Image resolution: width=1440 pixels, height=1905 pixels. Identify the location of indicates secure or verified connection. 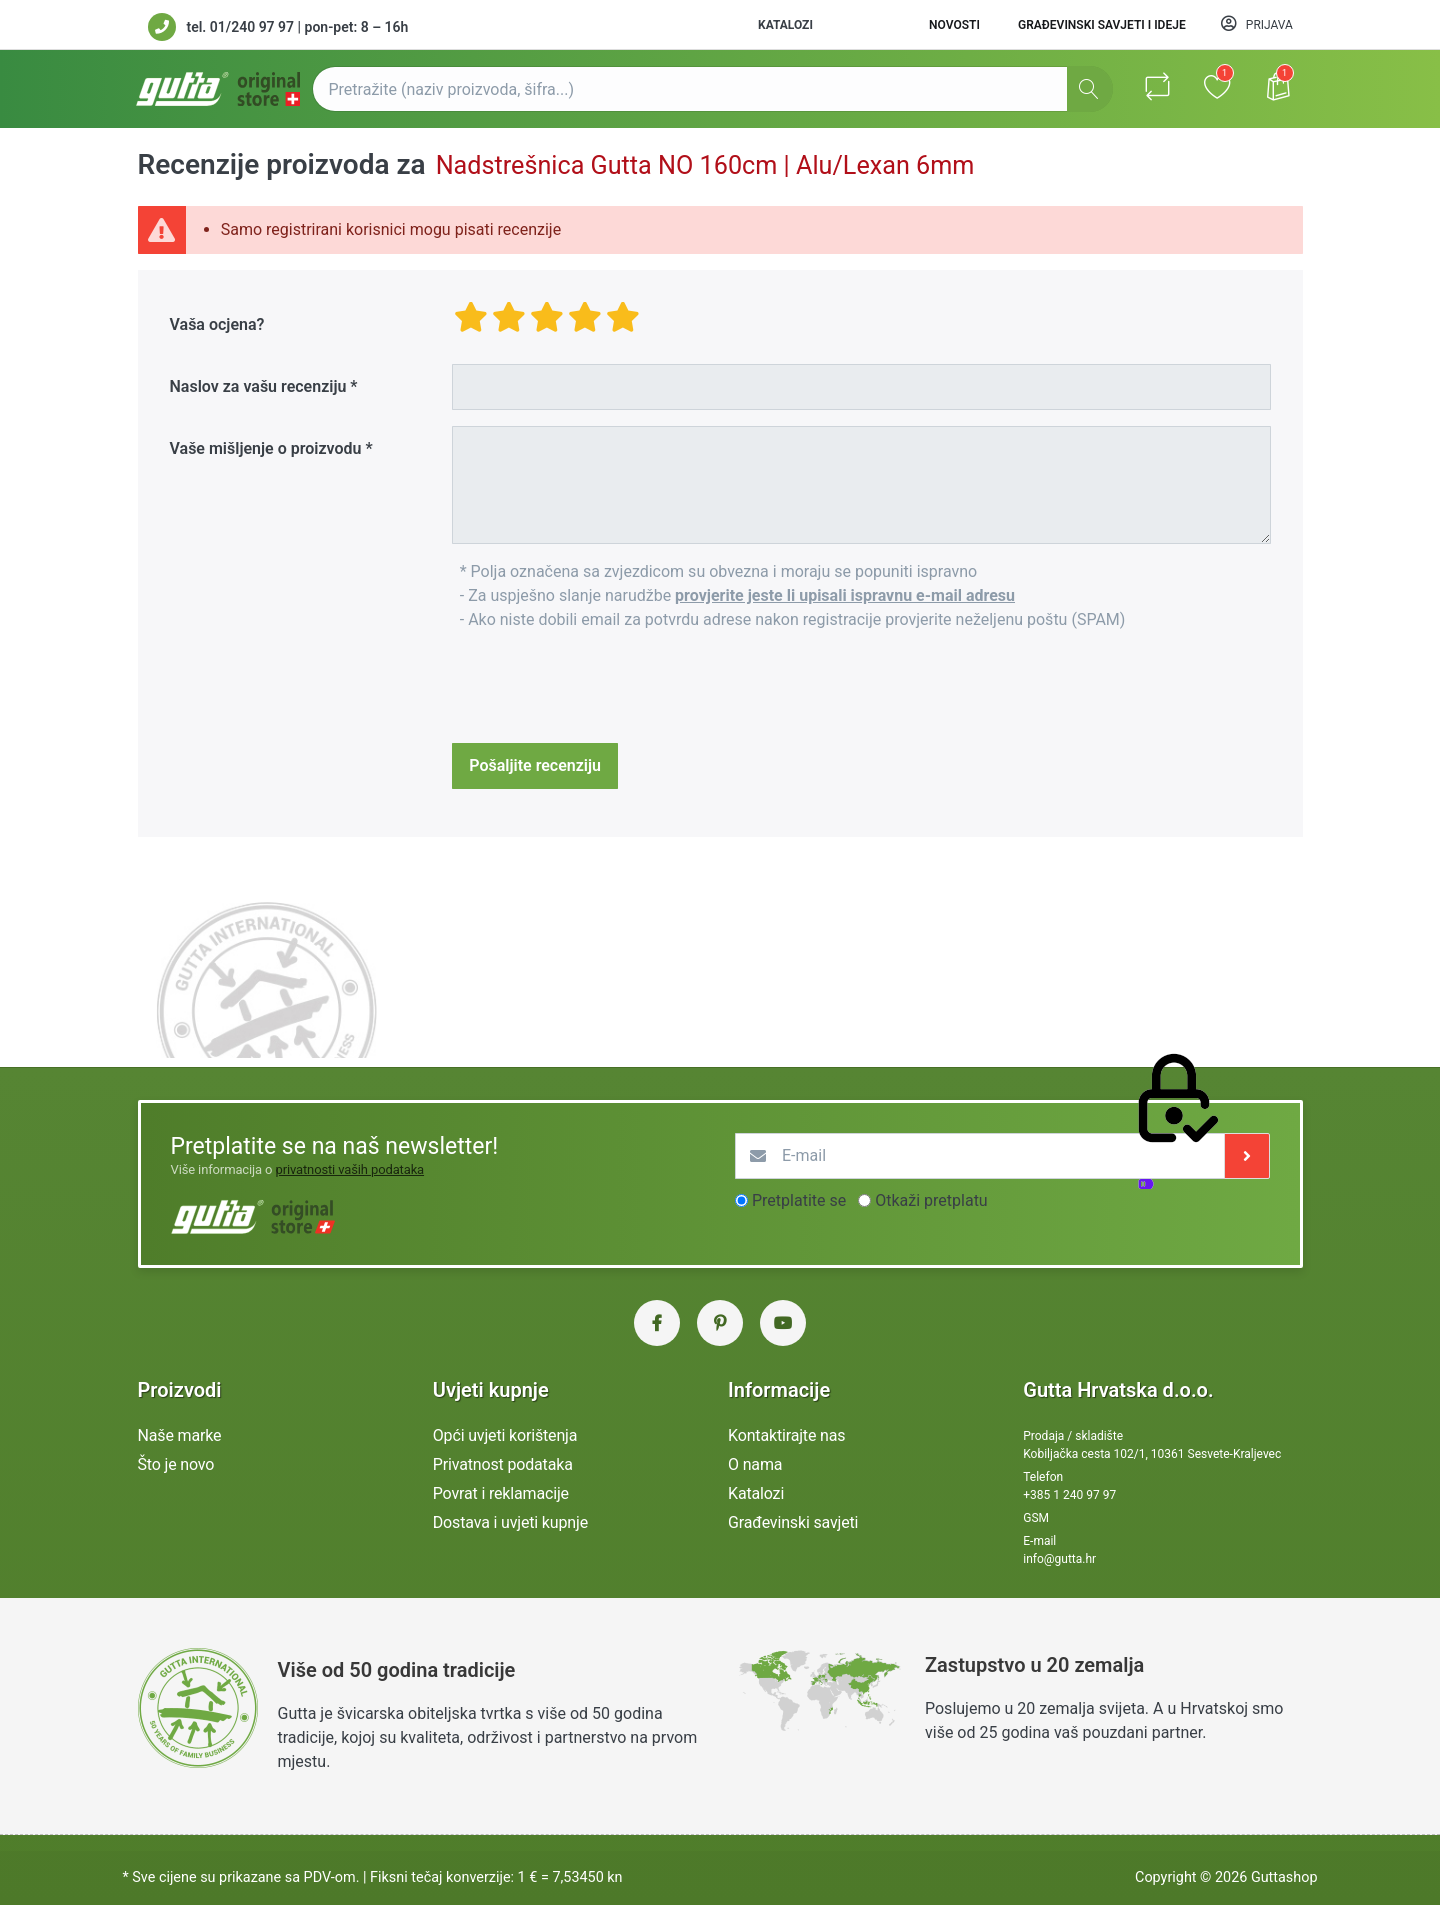
(1174, 1098).